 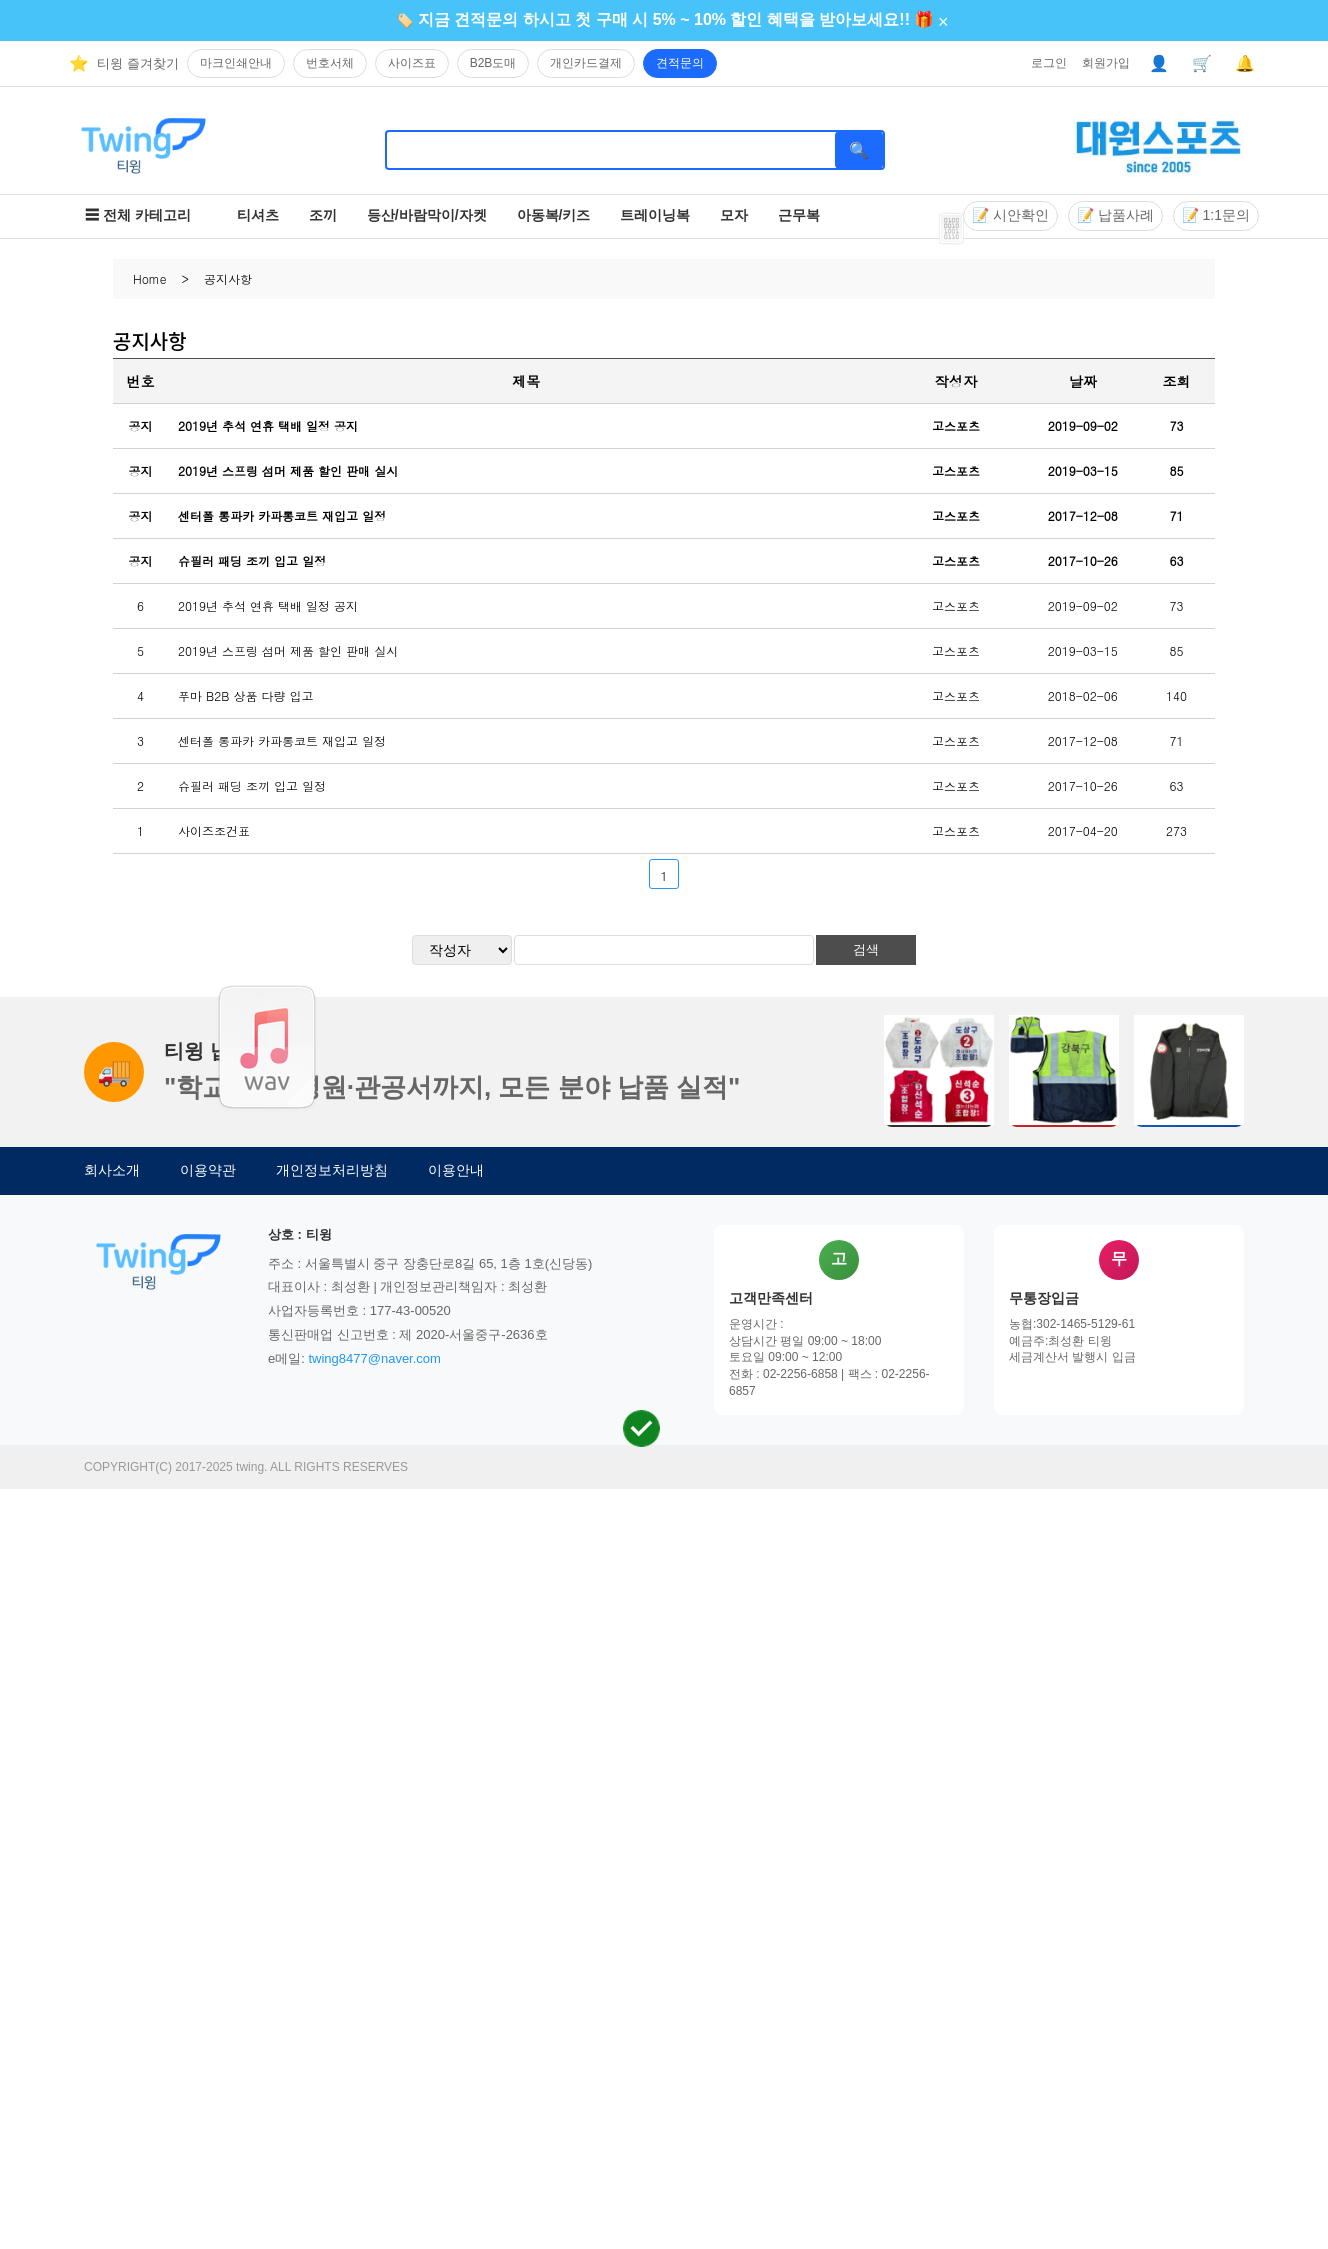 I want to click on a wav audio file, so click(x=267, y=1047).